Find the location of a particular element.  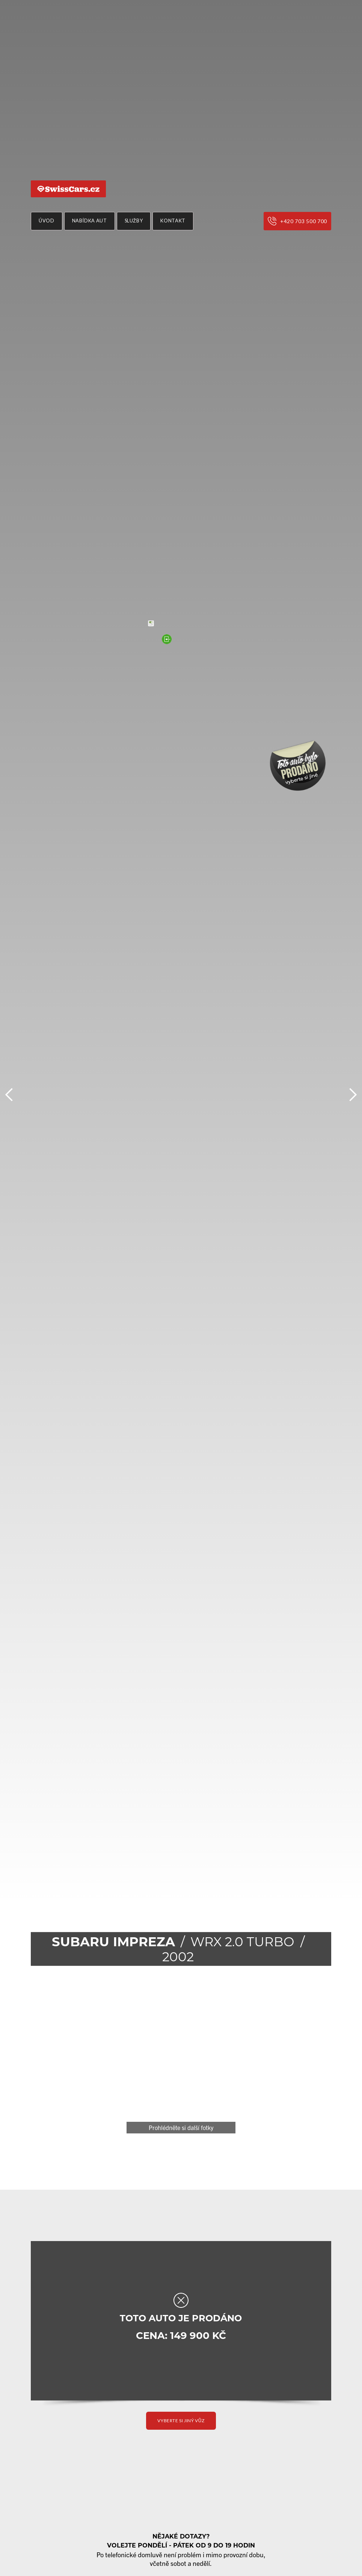

log out of the current user session is located at coordinates (167, 639).